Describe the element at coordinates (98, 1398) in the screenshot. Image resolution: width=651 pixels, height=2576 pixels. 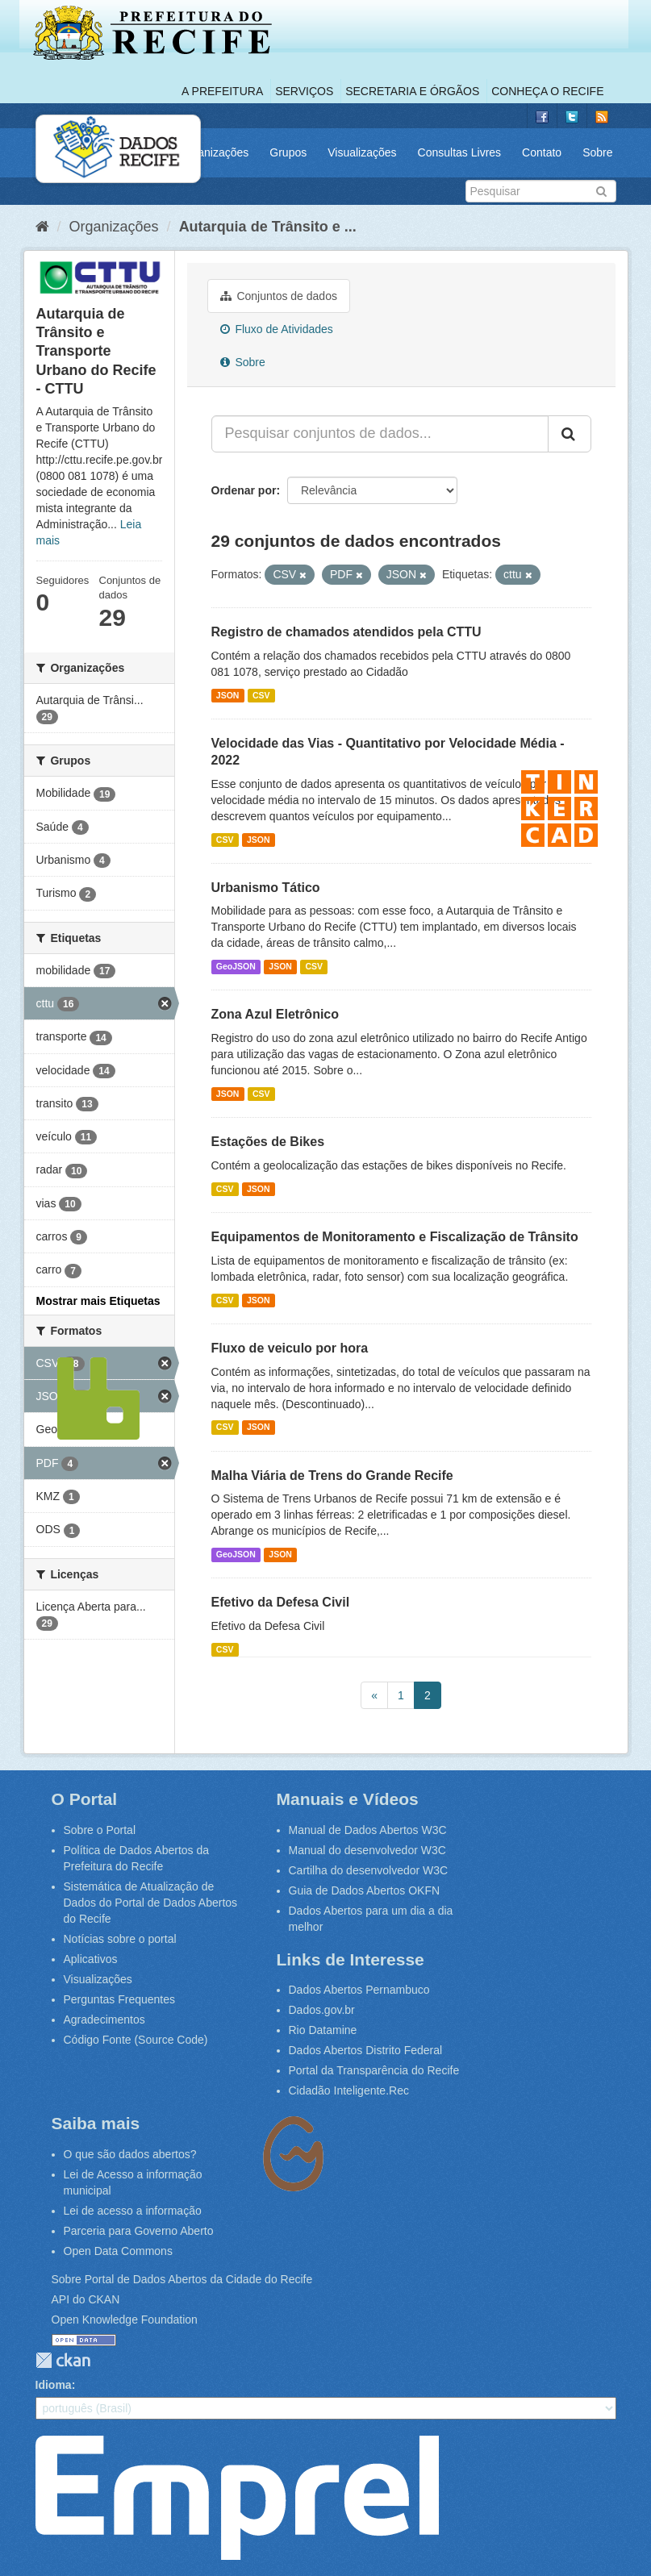
I see `rabbitmq messaging service logo` at that location.